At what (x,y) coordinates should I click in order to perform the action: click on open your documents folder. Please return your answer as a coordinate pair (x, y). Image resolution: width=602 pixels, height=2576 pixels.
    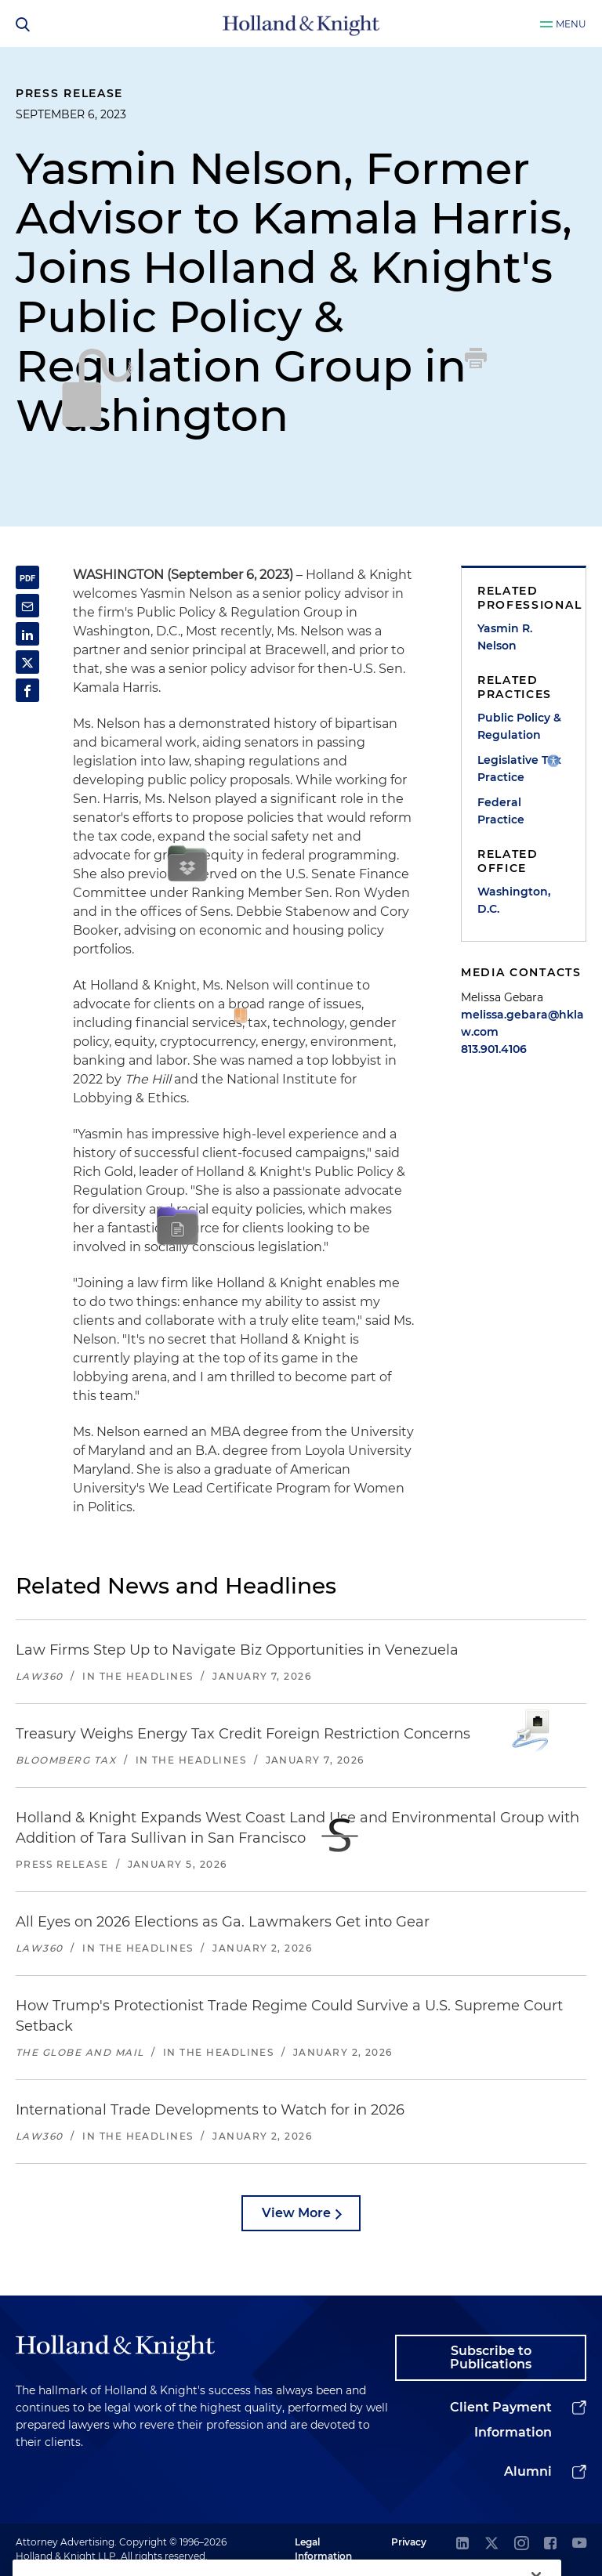
    Looking at the image, I should click on (177, 1225).